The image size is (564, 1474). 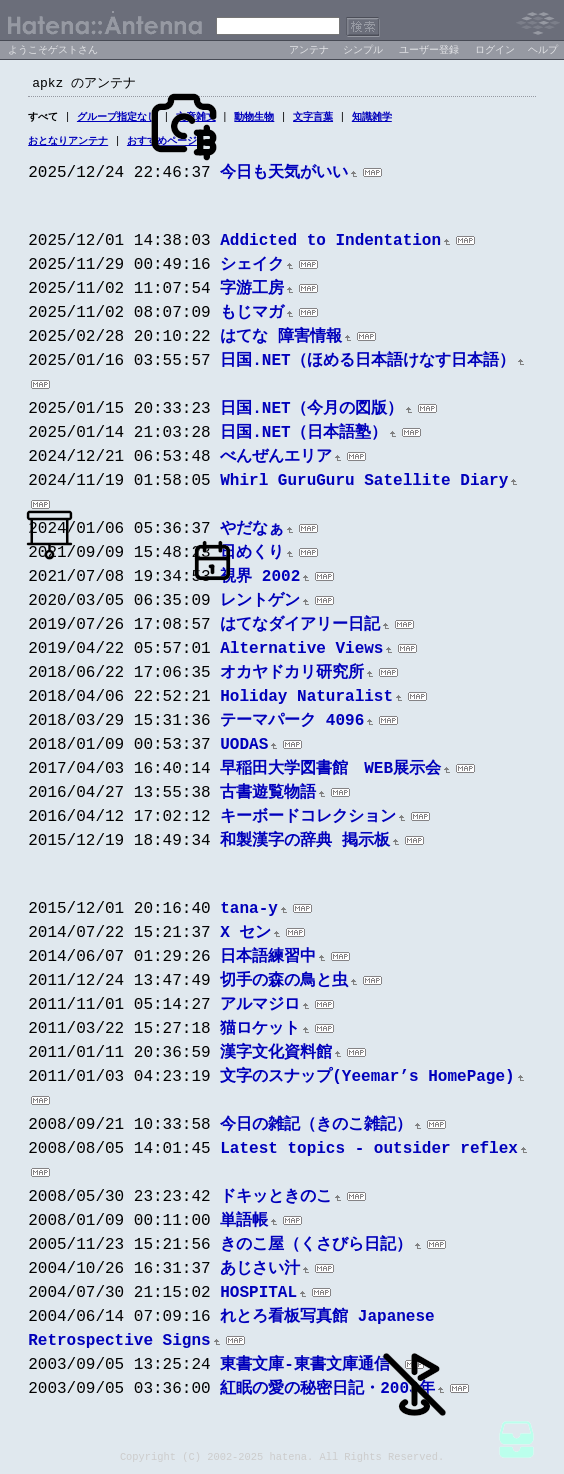 I want to click on start a presentation or slideshow, so click(x=49, y=531).